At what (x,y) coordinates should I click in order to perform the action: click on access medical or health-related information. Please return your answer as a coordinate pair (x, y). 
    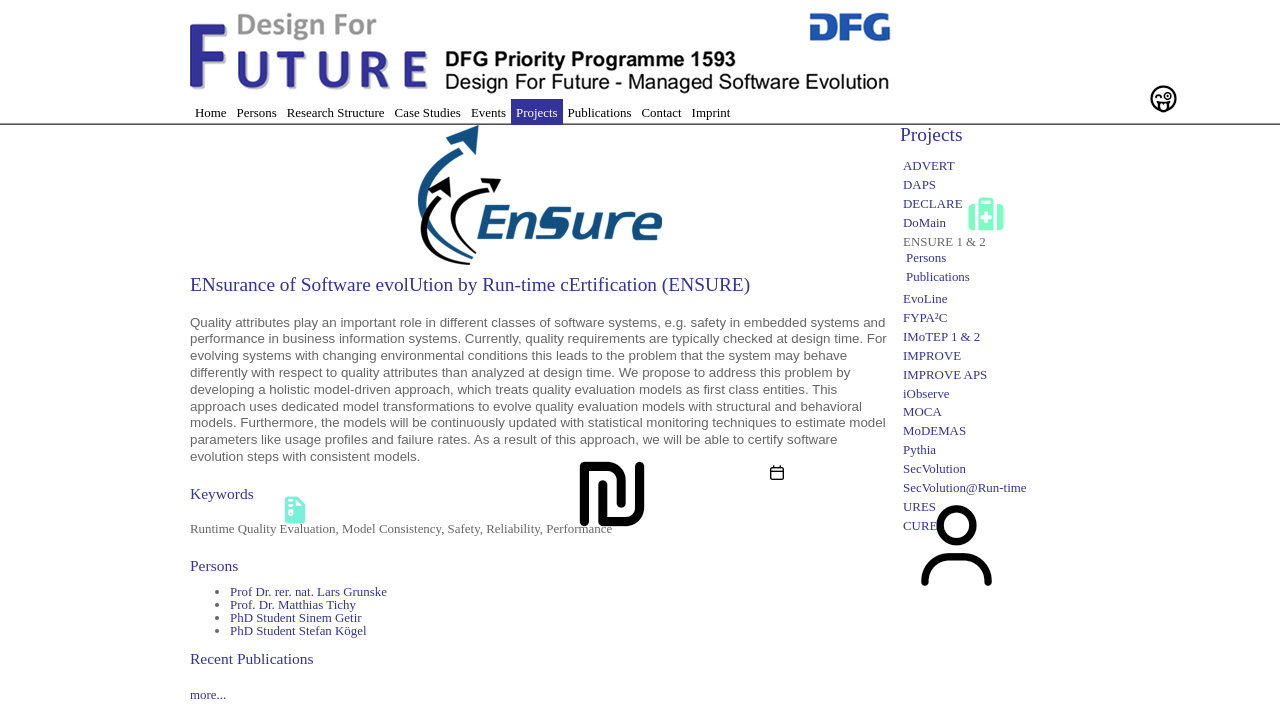
    Looking at the image, I should click on (986, 215).